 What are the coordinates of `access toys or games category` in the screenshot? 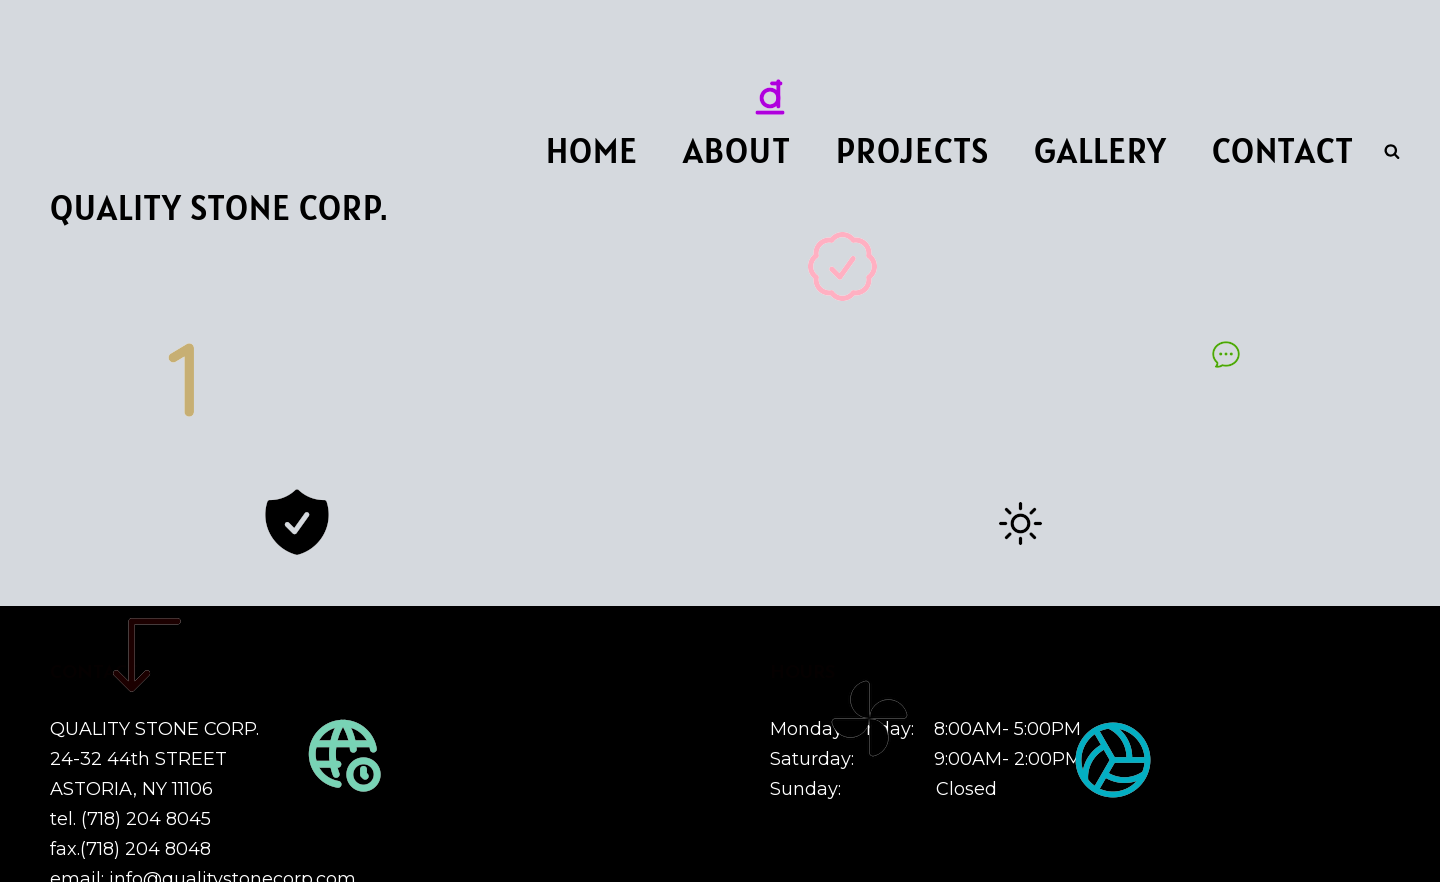 It's located at (869, 718).